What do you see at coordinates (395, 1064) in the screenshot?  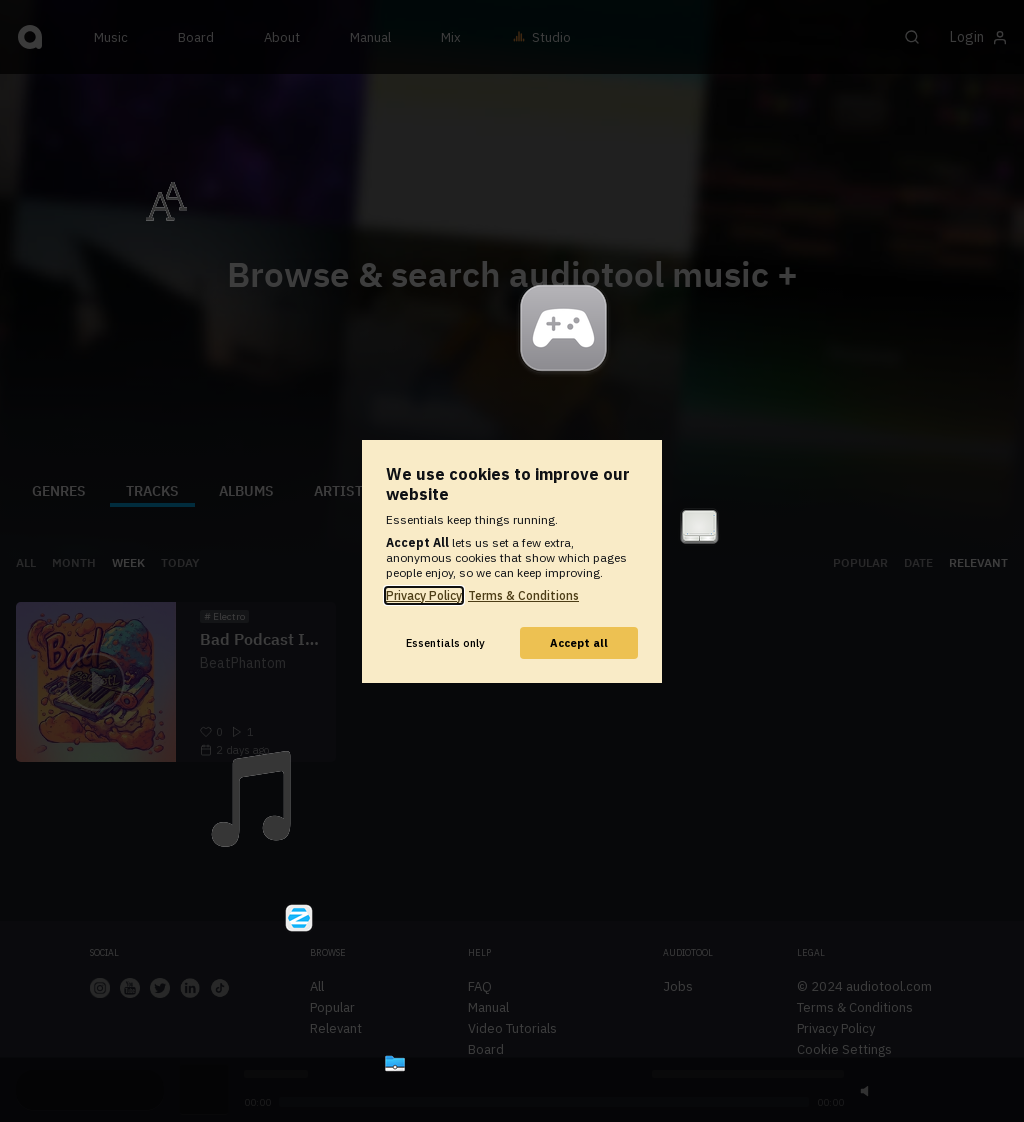 I see `folder containing pokémon transfer data or saves` at bounding box center [395, 1064].